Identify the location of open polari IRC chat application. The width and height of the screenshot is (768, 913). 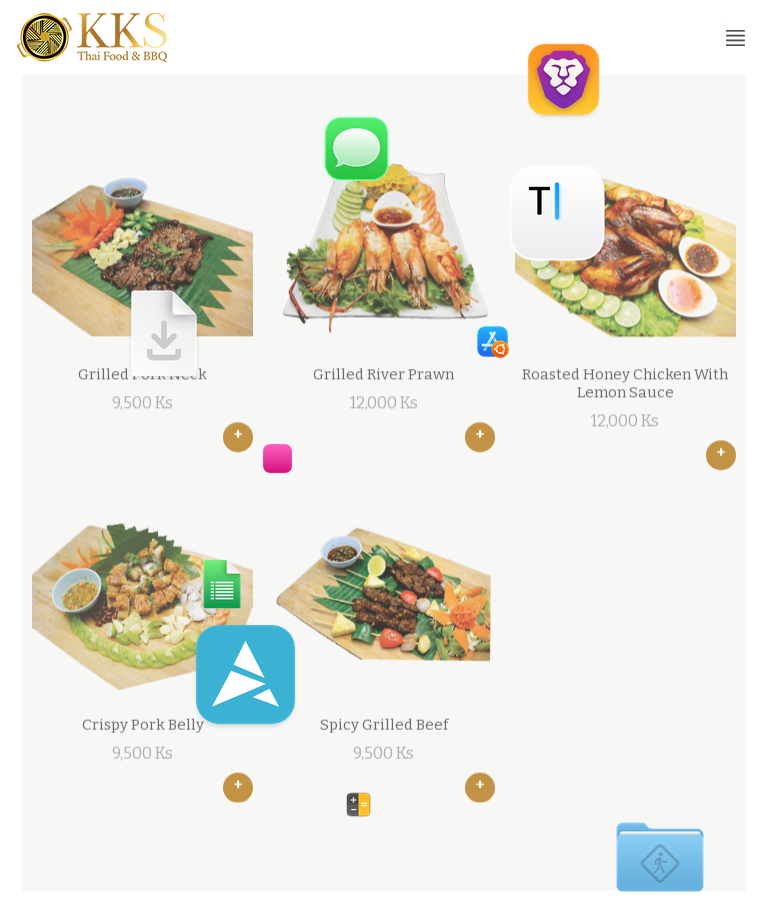
(356, 148).